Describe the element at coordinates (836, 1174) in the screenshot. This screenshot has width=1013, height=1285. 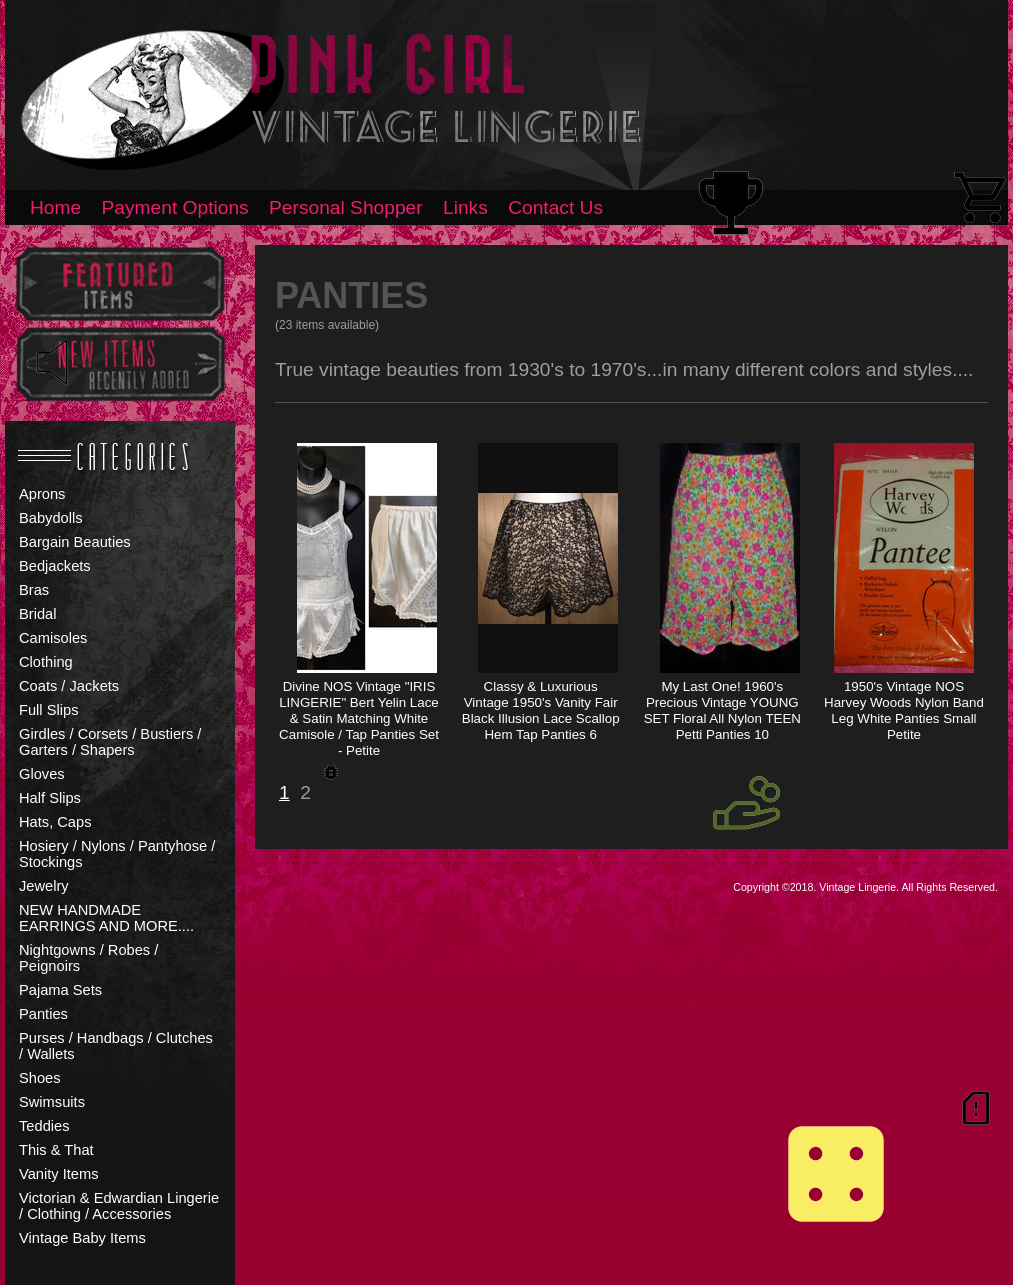
I see `roll or randomize a selection` at that location.